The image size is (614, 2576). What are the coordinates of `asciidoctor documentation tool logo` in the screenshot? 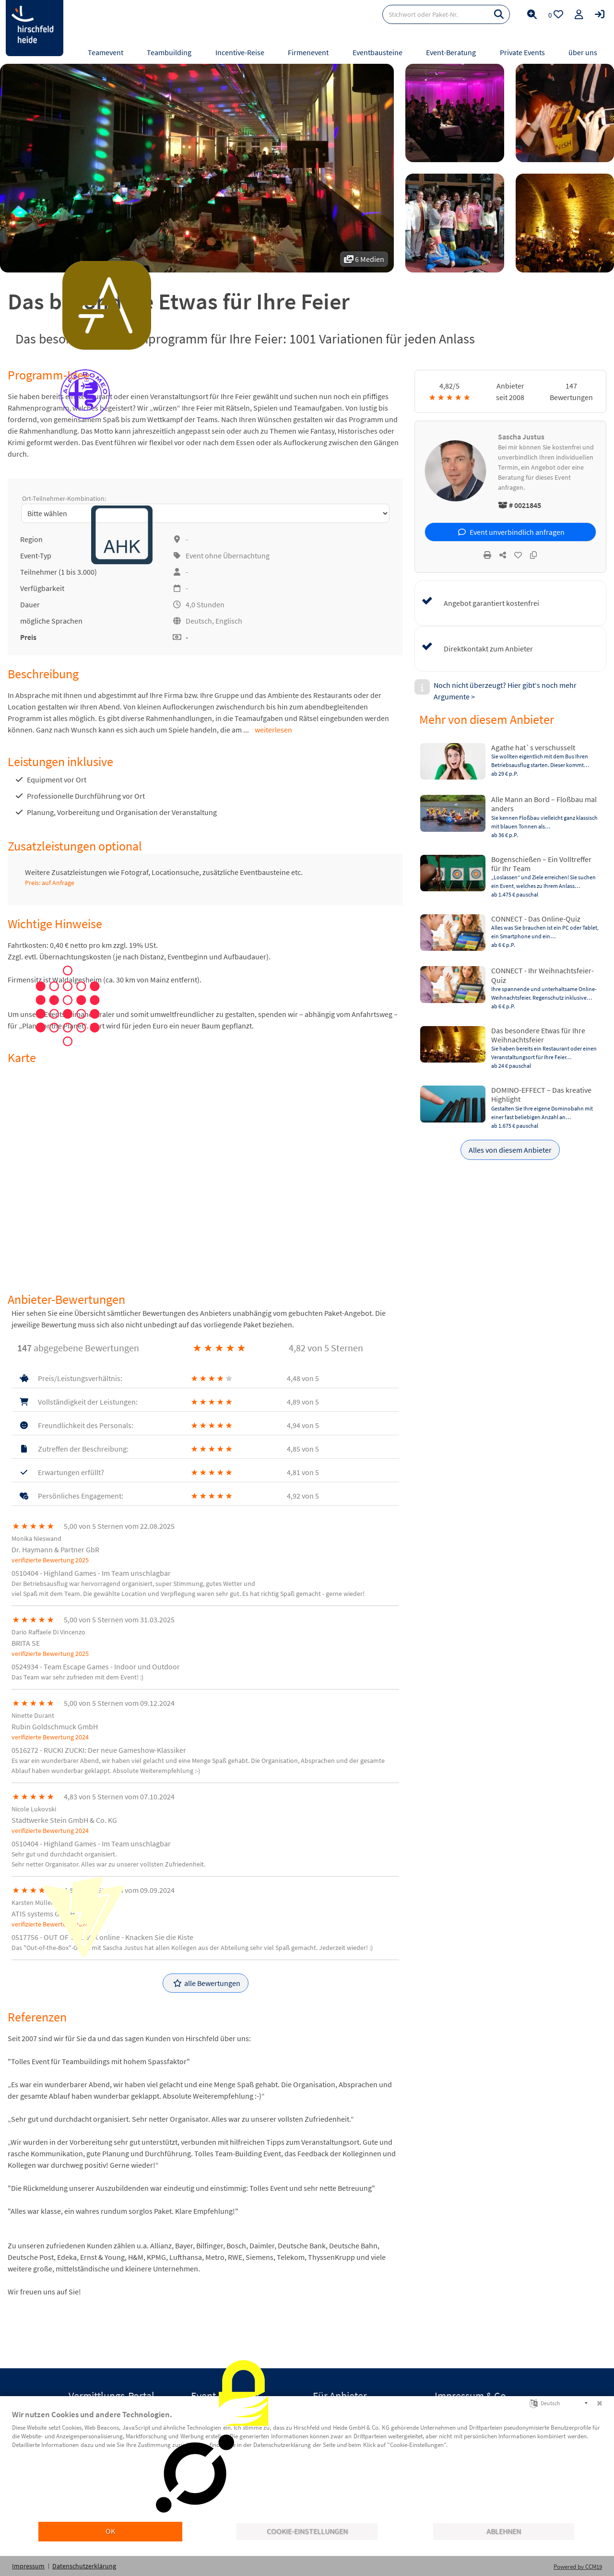 It's located at (106, 305).